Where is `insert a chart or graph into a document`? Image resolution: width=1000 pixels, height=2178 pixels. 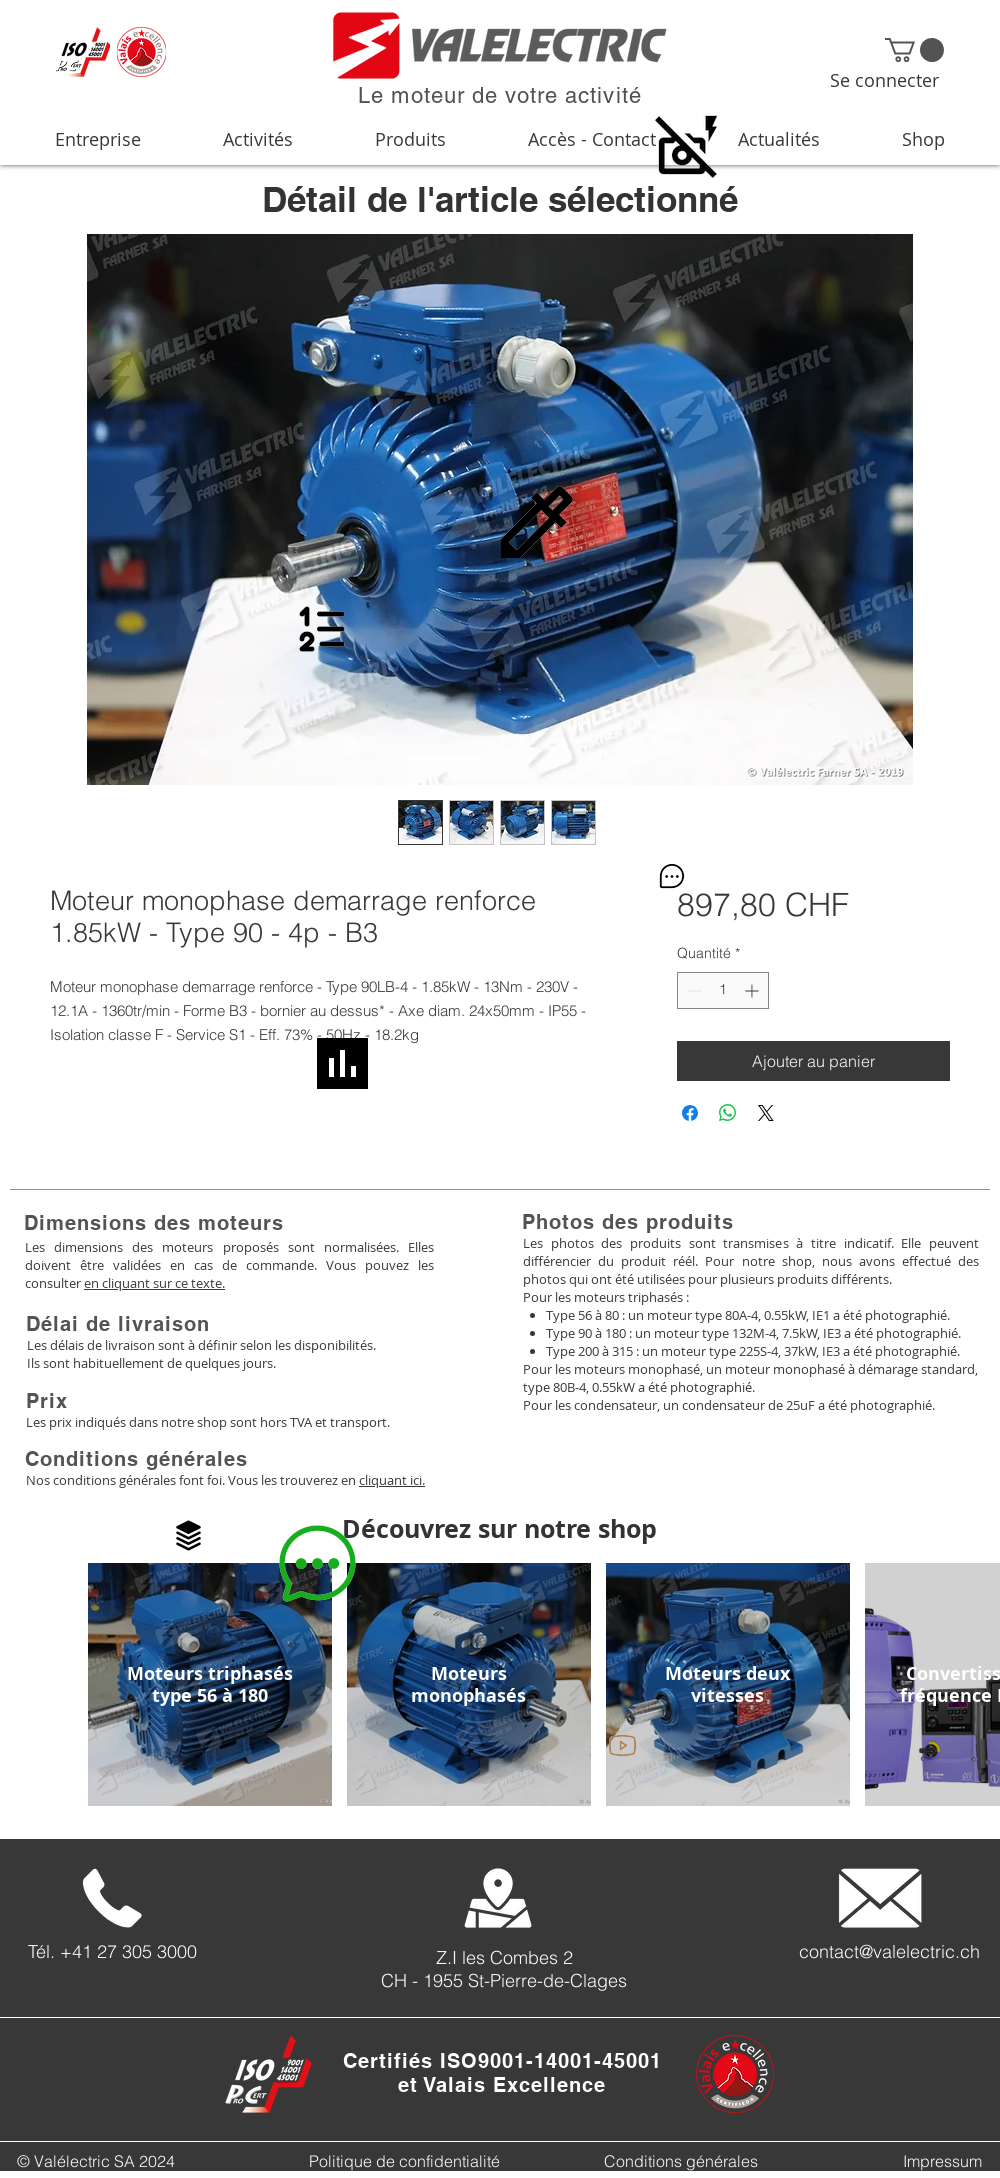
insert a chart or graph into a document is located at coordinates (342, 1063).